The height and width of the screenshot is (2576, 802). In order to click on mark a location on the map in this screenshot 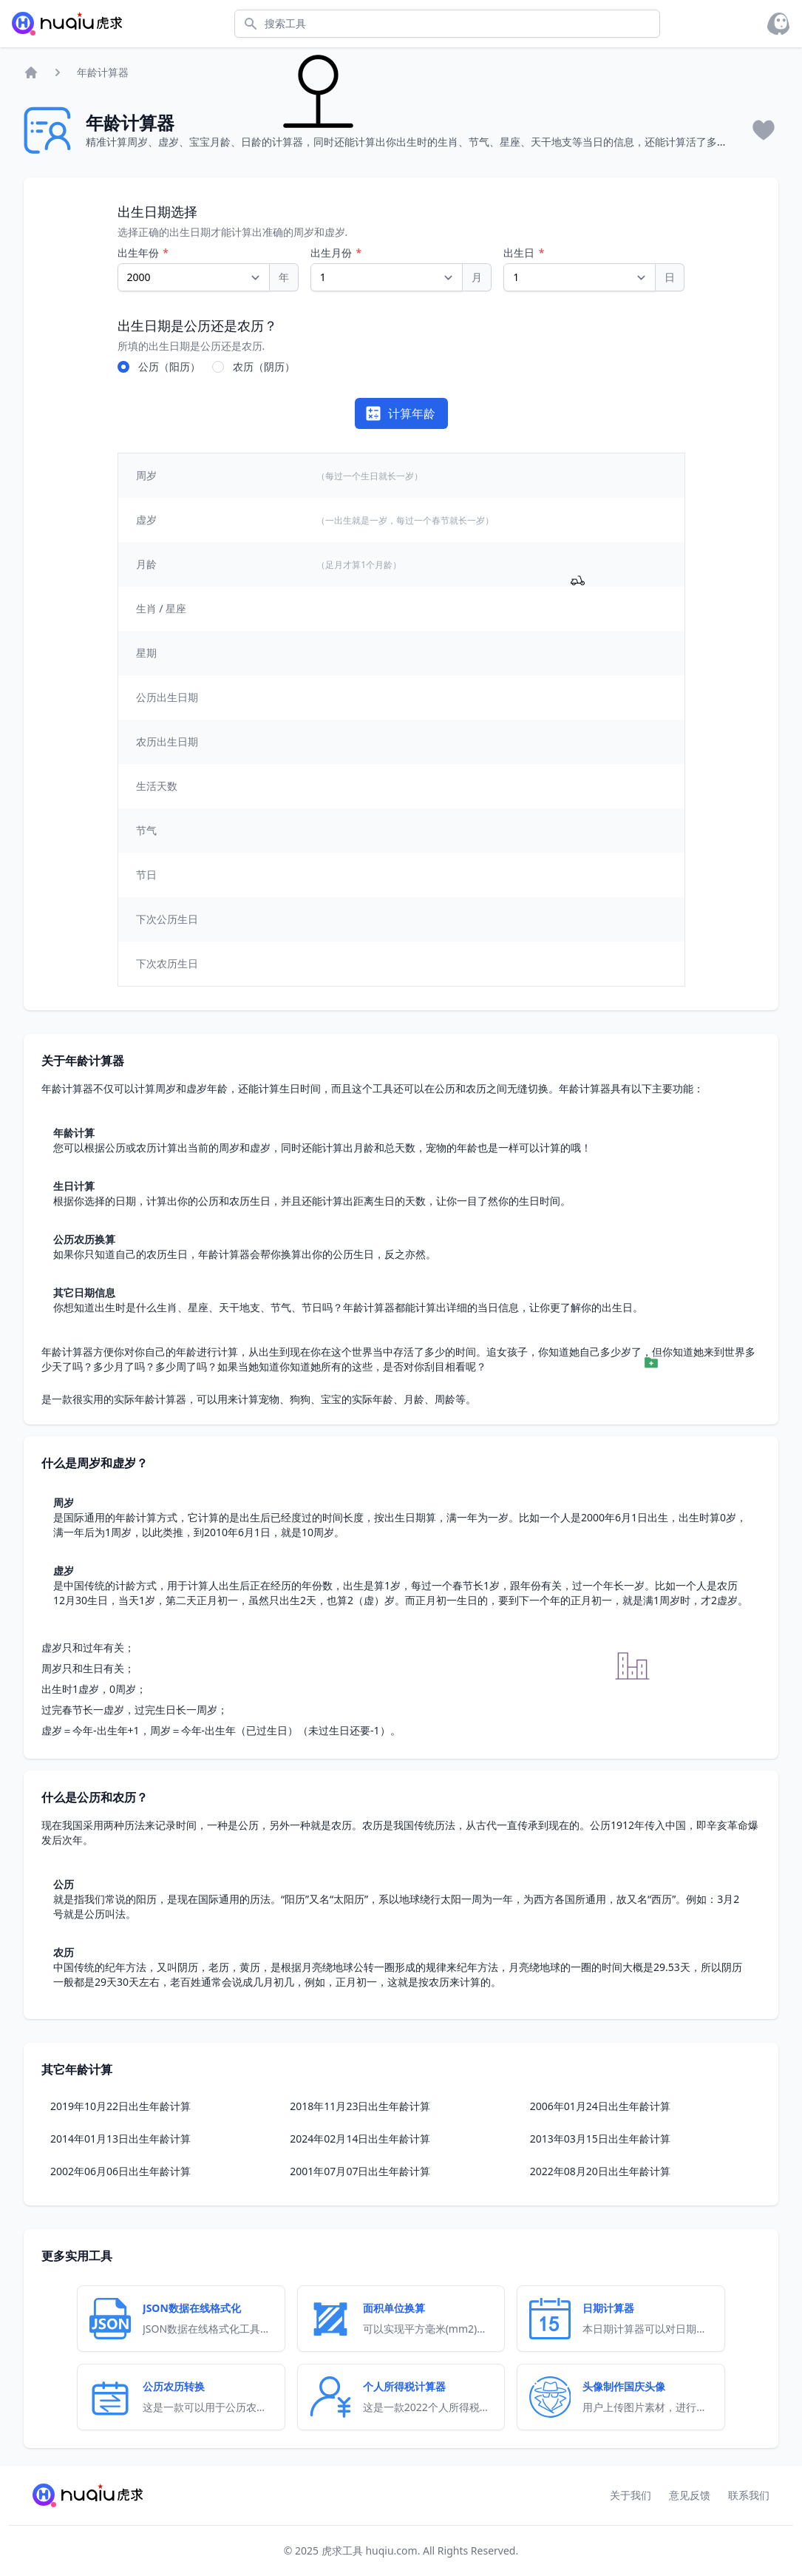, I will do `click(318, 92)`.